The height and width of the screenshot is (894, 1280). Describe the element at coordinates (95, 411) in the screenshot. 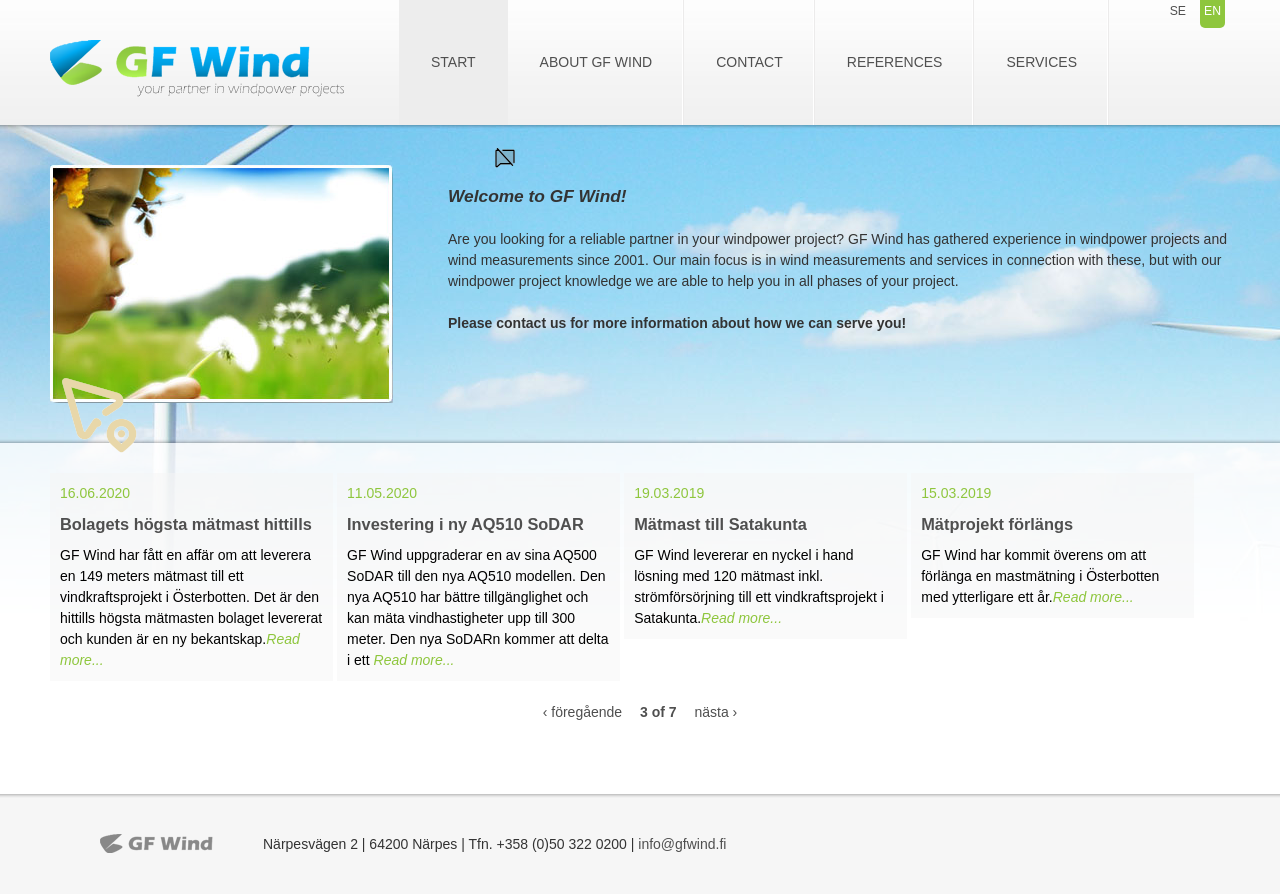

I see `pin cursor location on map` at that location.